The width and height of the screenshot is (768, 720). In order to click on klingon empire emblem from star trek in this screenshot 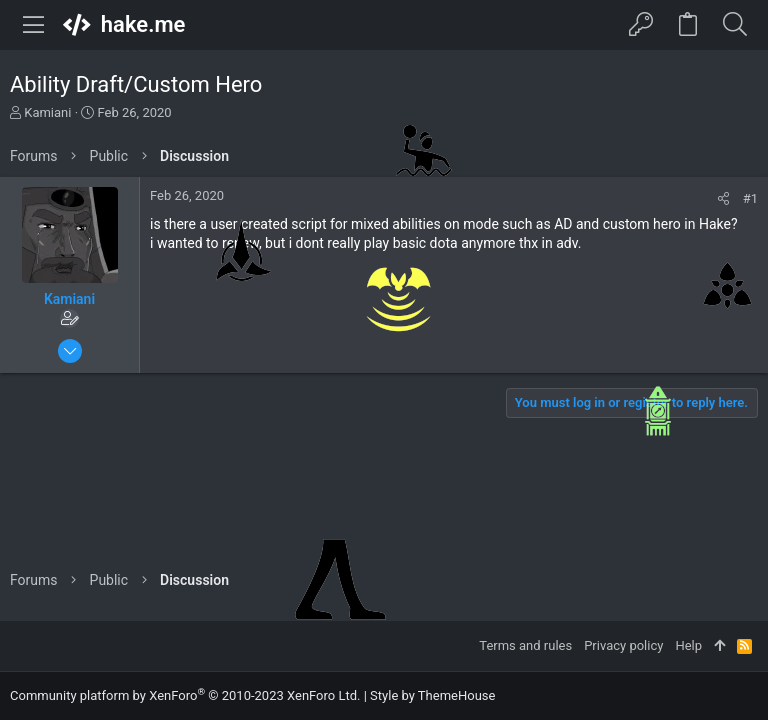, I will do `click(244, 250)`.